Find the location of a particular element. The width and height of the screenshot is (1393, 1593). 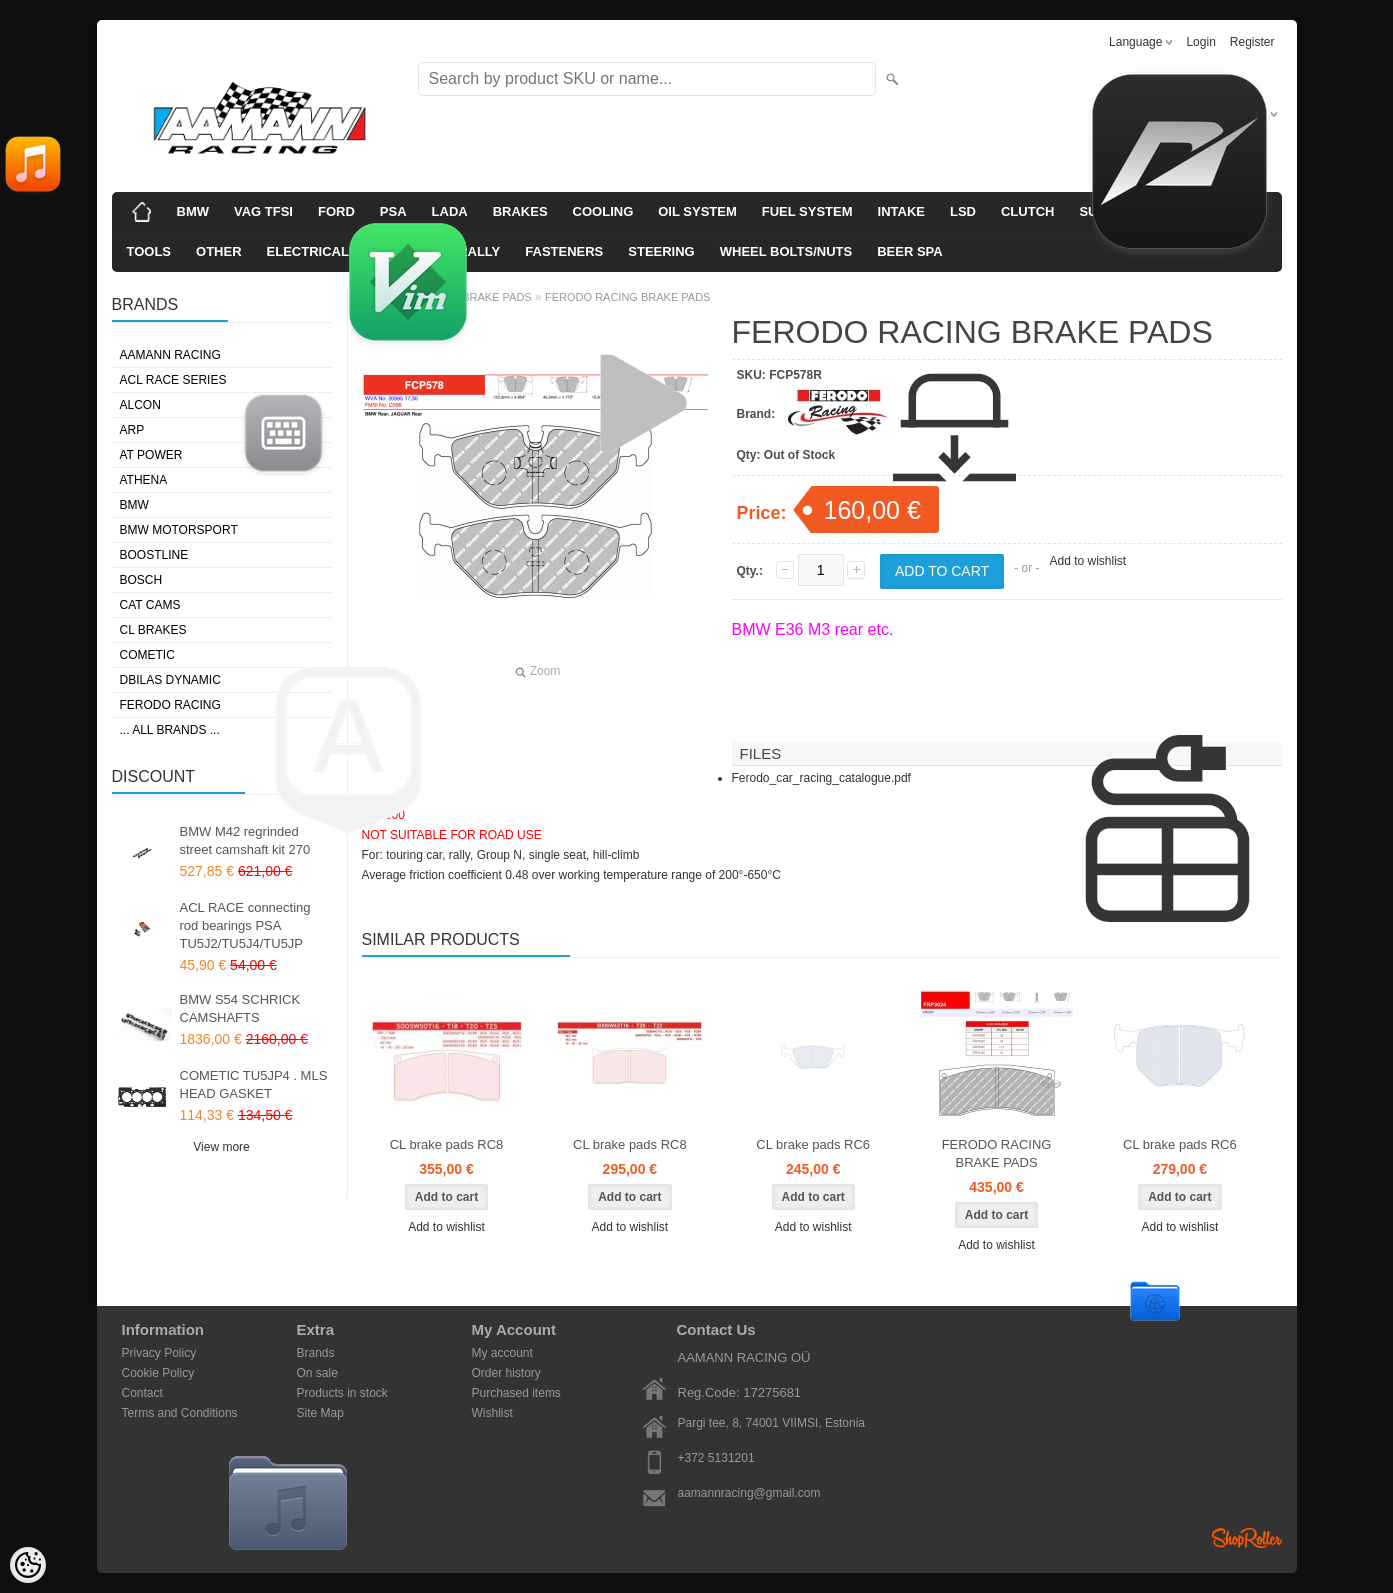

start media playback is located at coordinates (639, 403).